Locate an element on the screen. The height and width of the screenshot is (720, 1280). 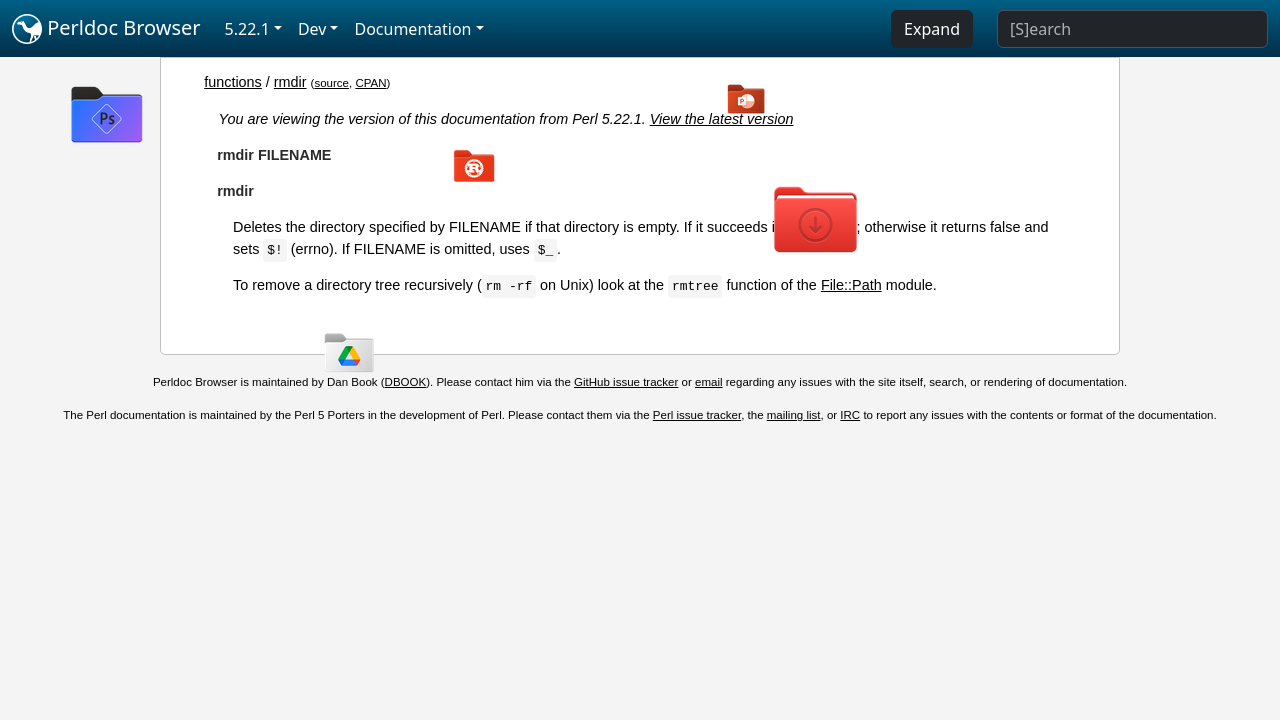
open folder containing adobe photoshop express files is located at coordinates (106, 116).